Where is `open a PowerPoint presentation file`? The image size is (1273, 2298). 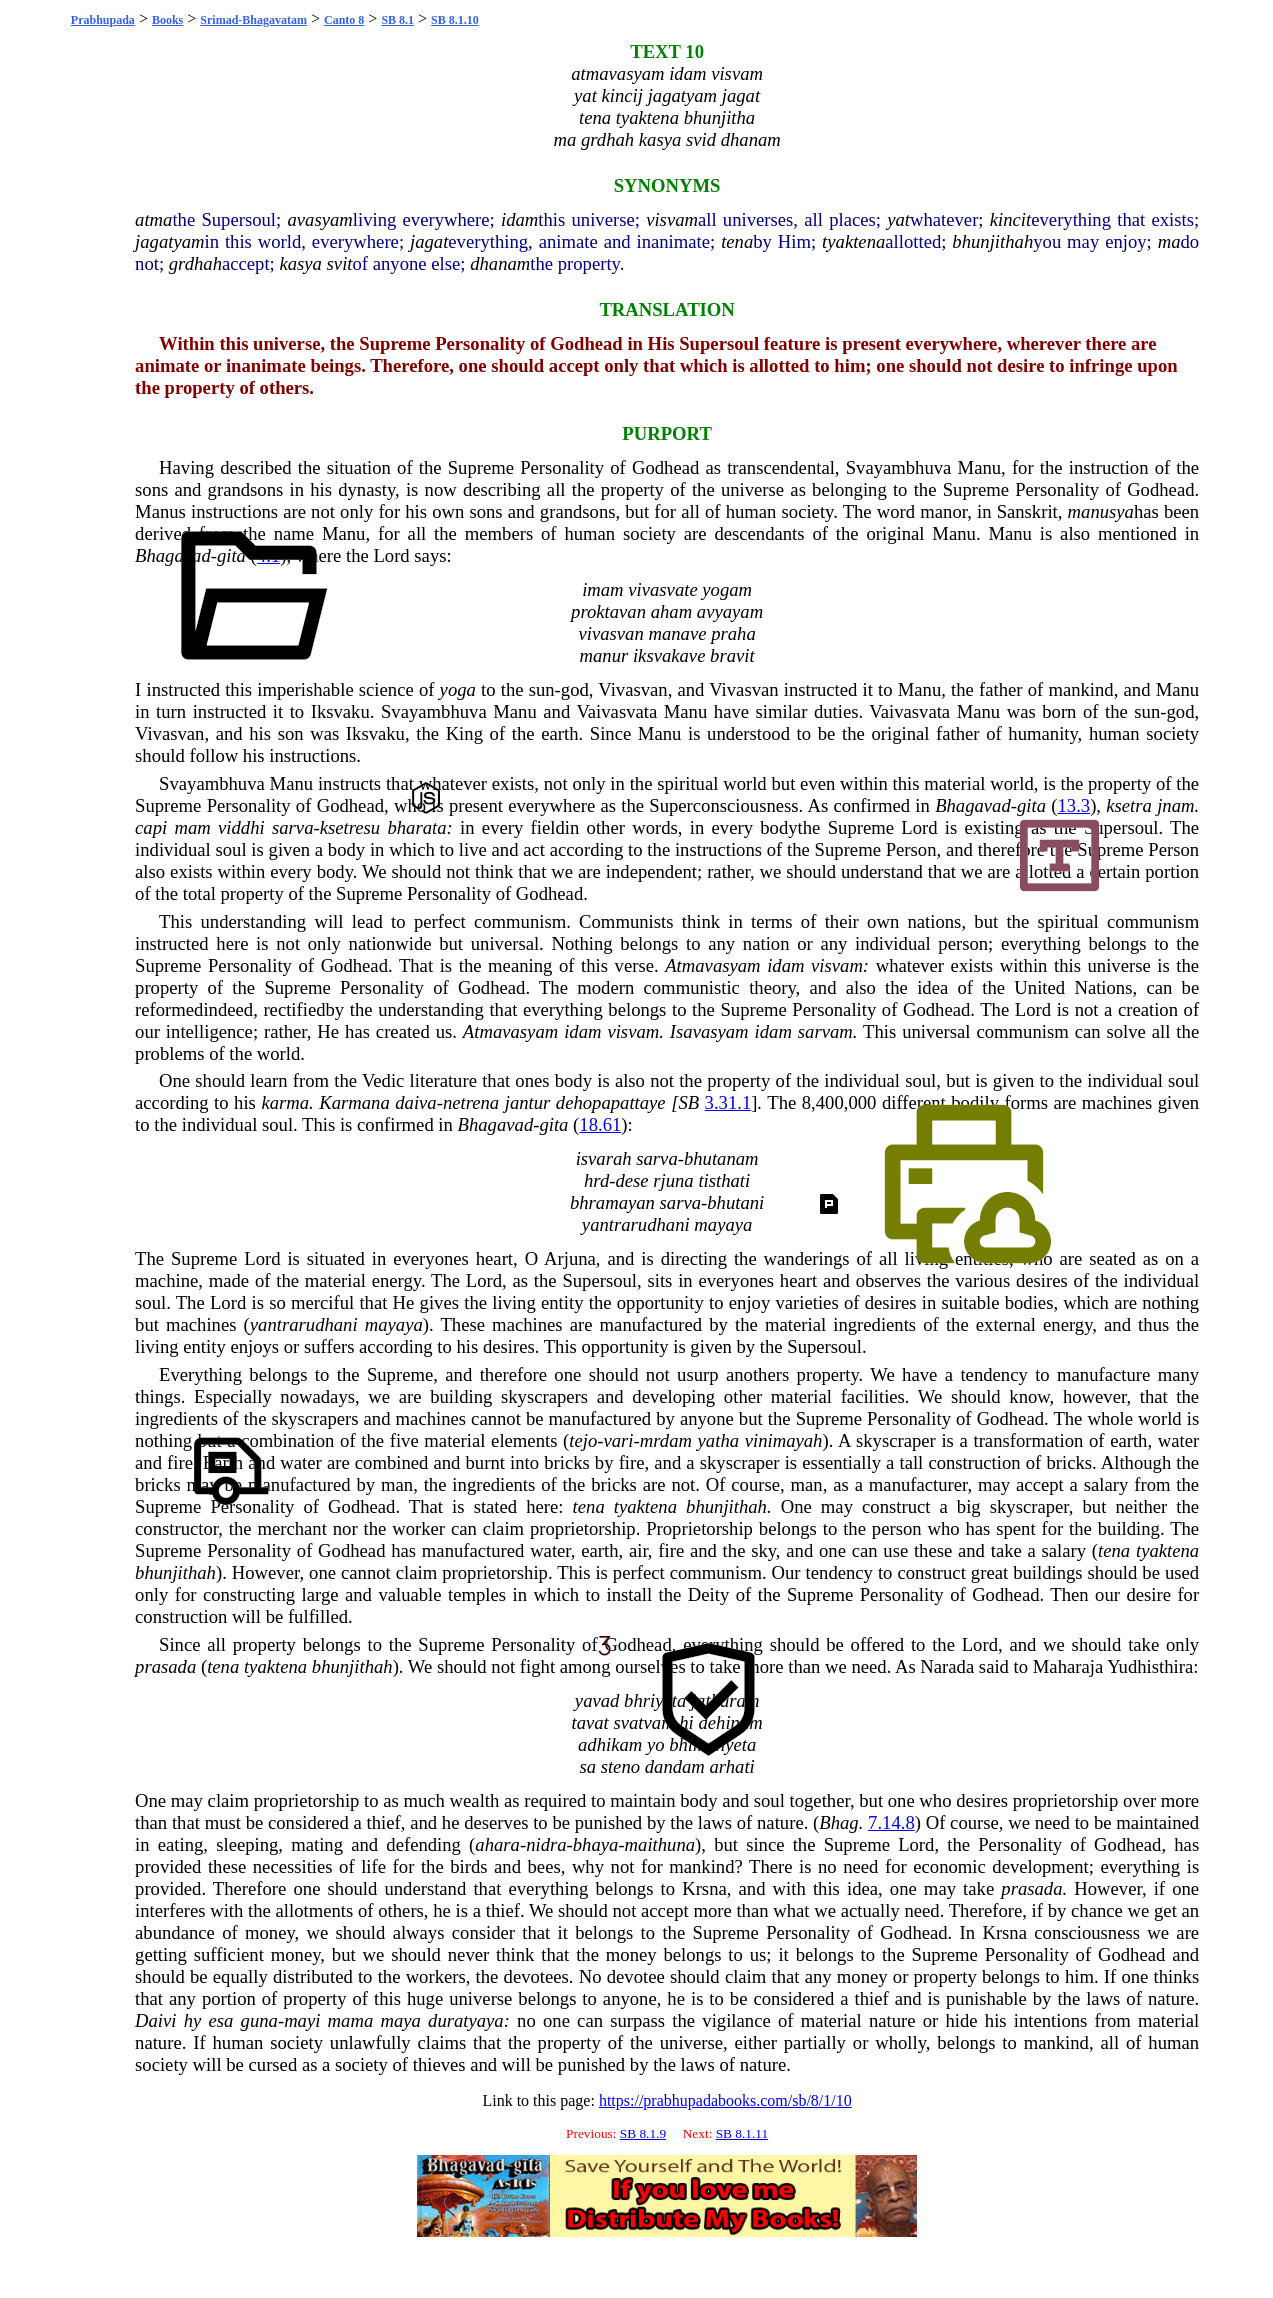
open a PowerPoint presentation file is located at coordinates (829, 1204).